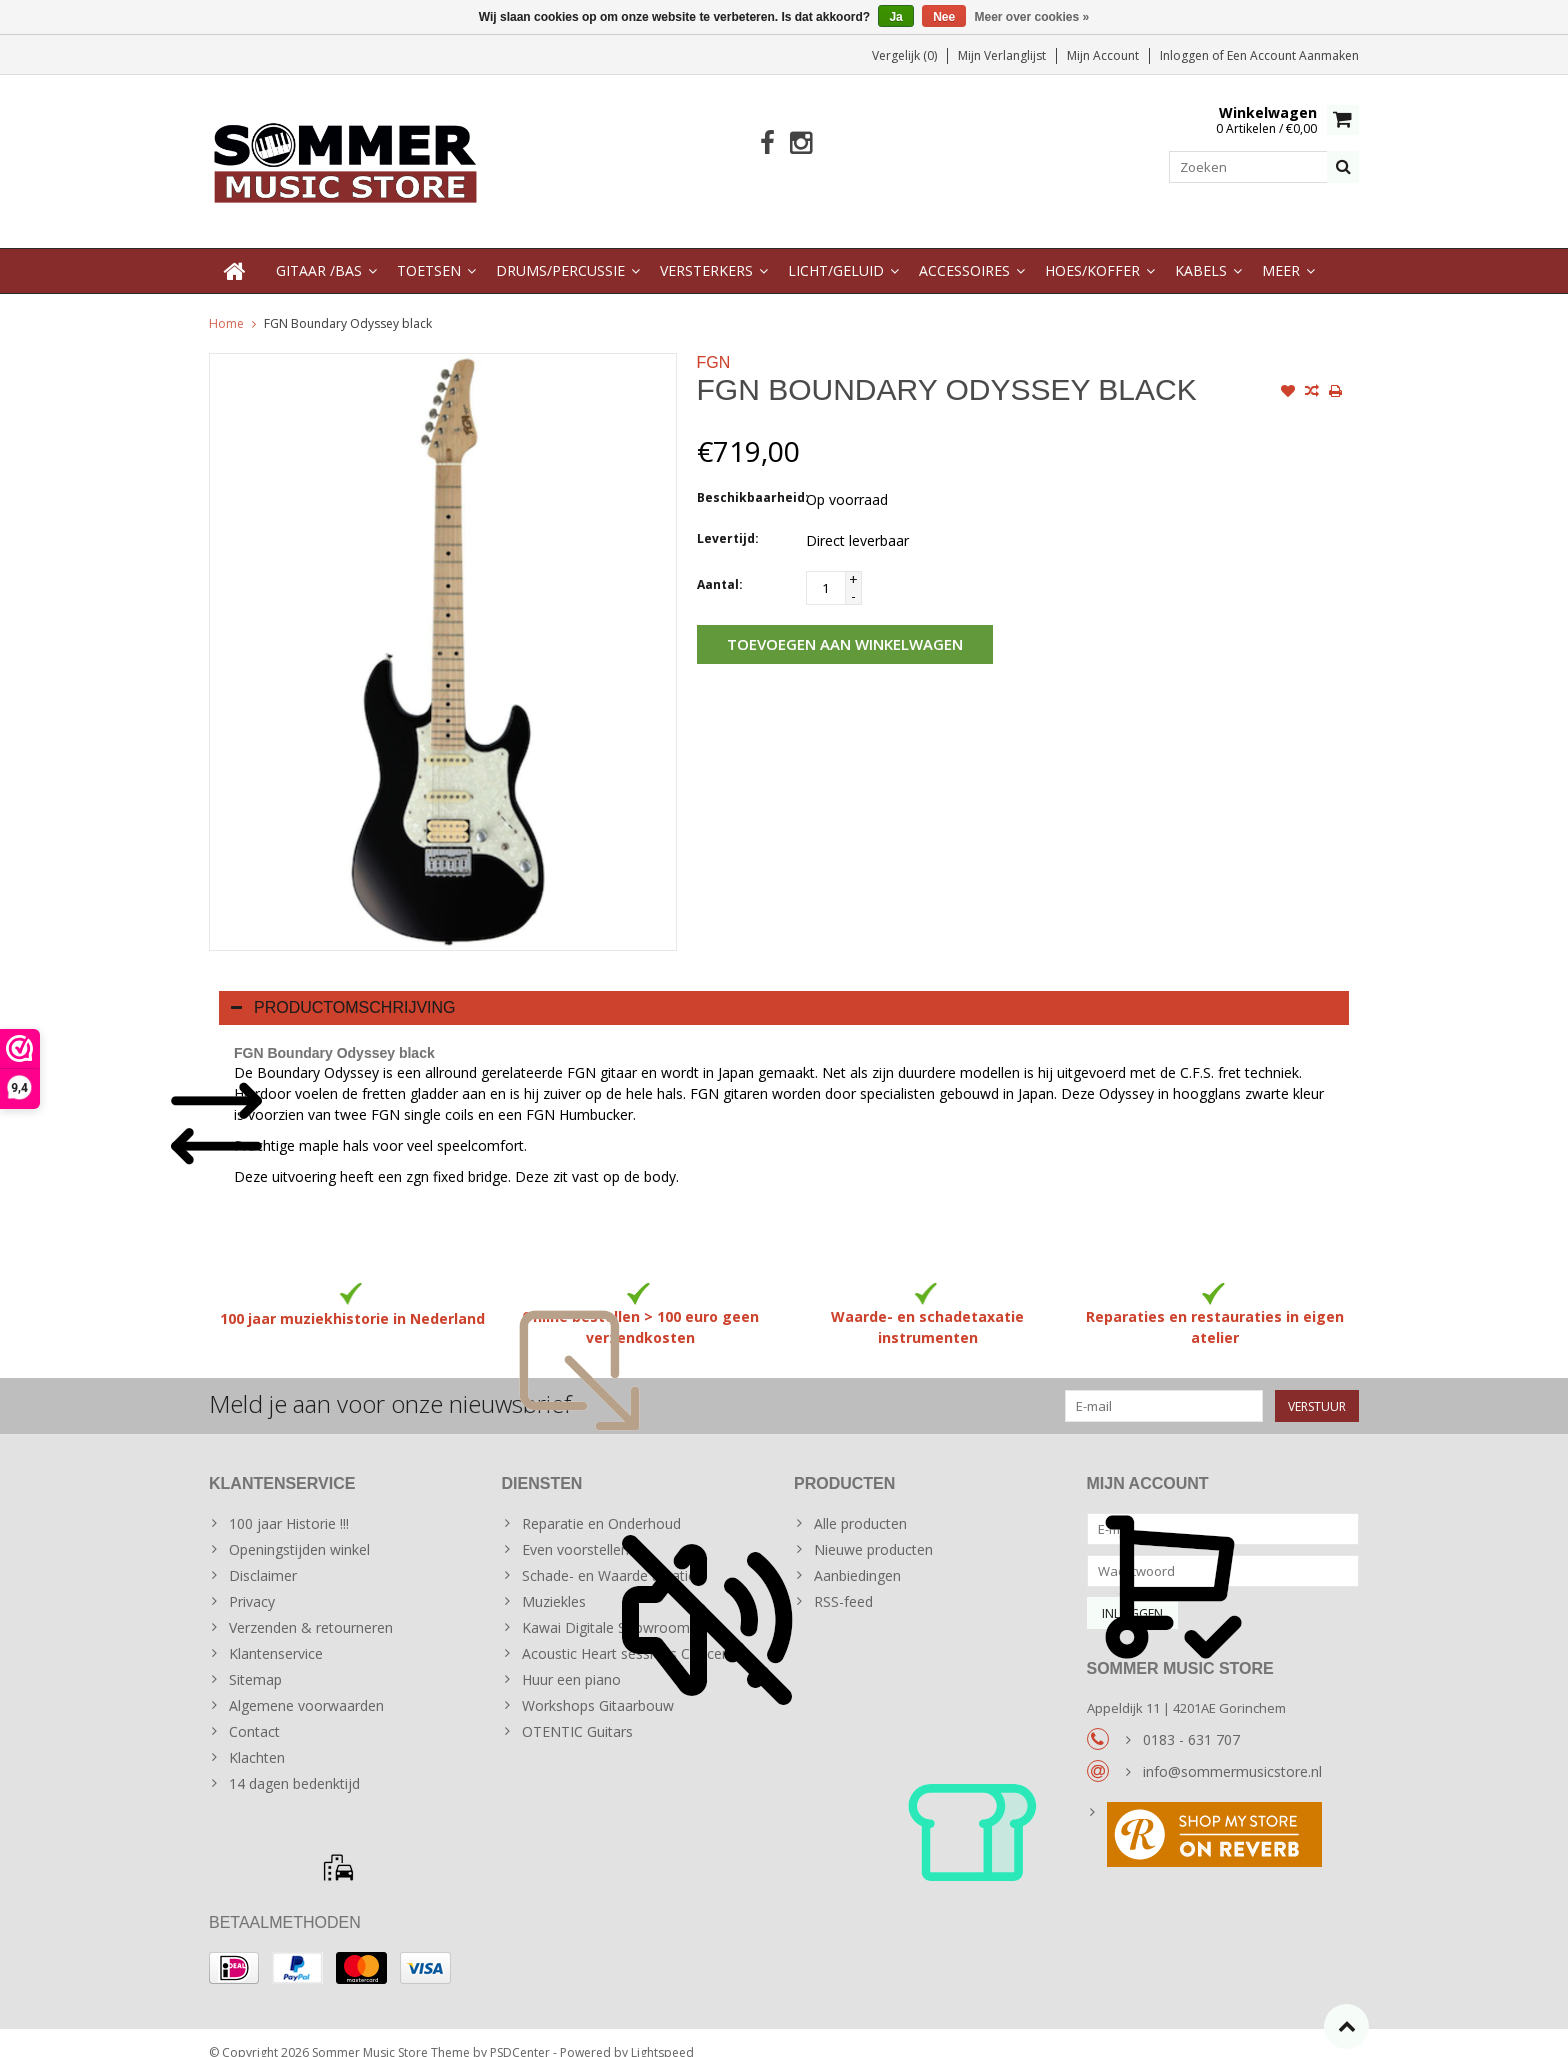 The width and height of the screenshot is (1568, 2057). Describe the element at coordinates (1170, 1587) in the screenshot. I see `copy items to another cart` at that location.